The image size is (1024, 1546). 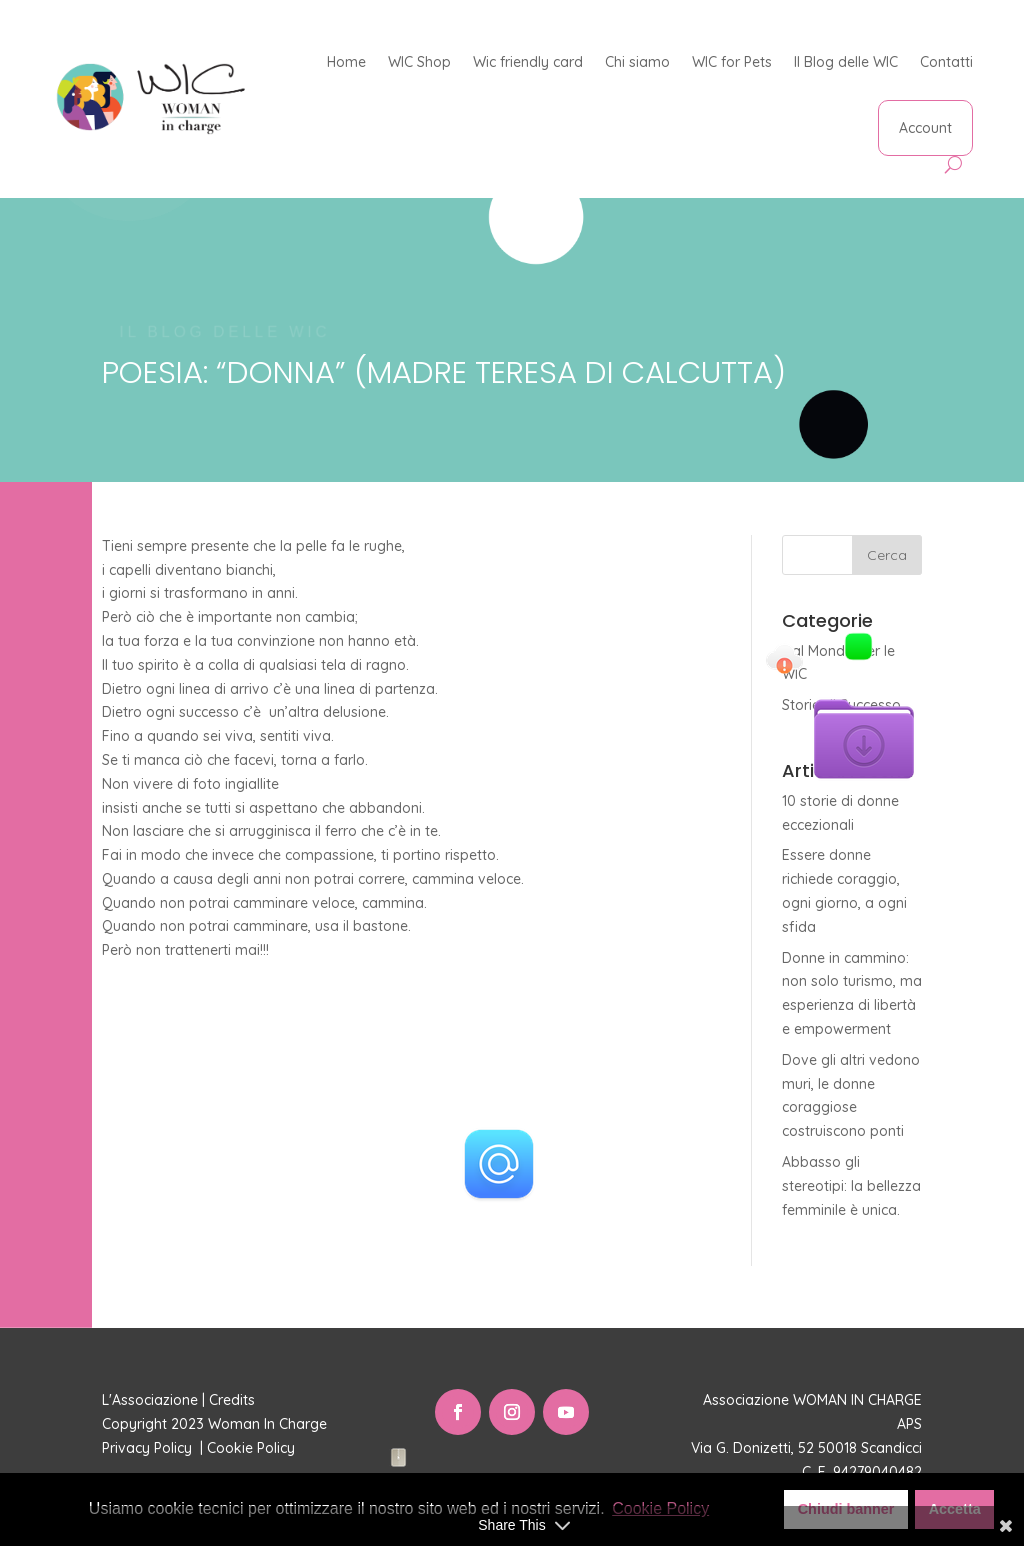 What do you see at coordinates (398, 1457) in the screenshot?
I see `open file roller archive manager` at bounding box center [398, 1457].